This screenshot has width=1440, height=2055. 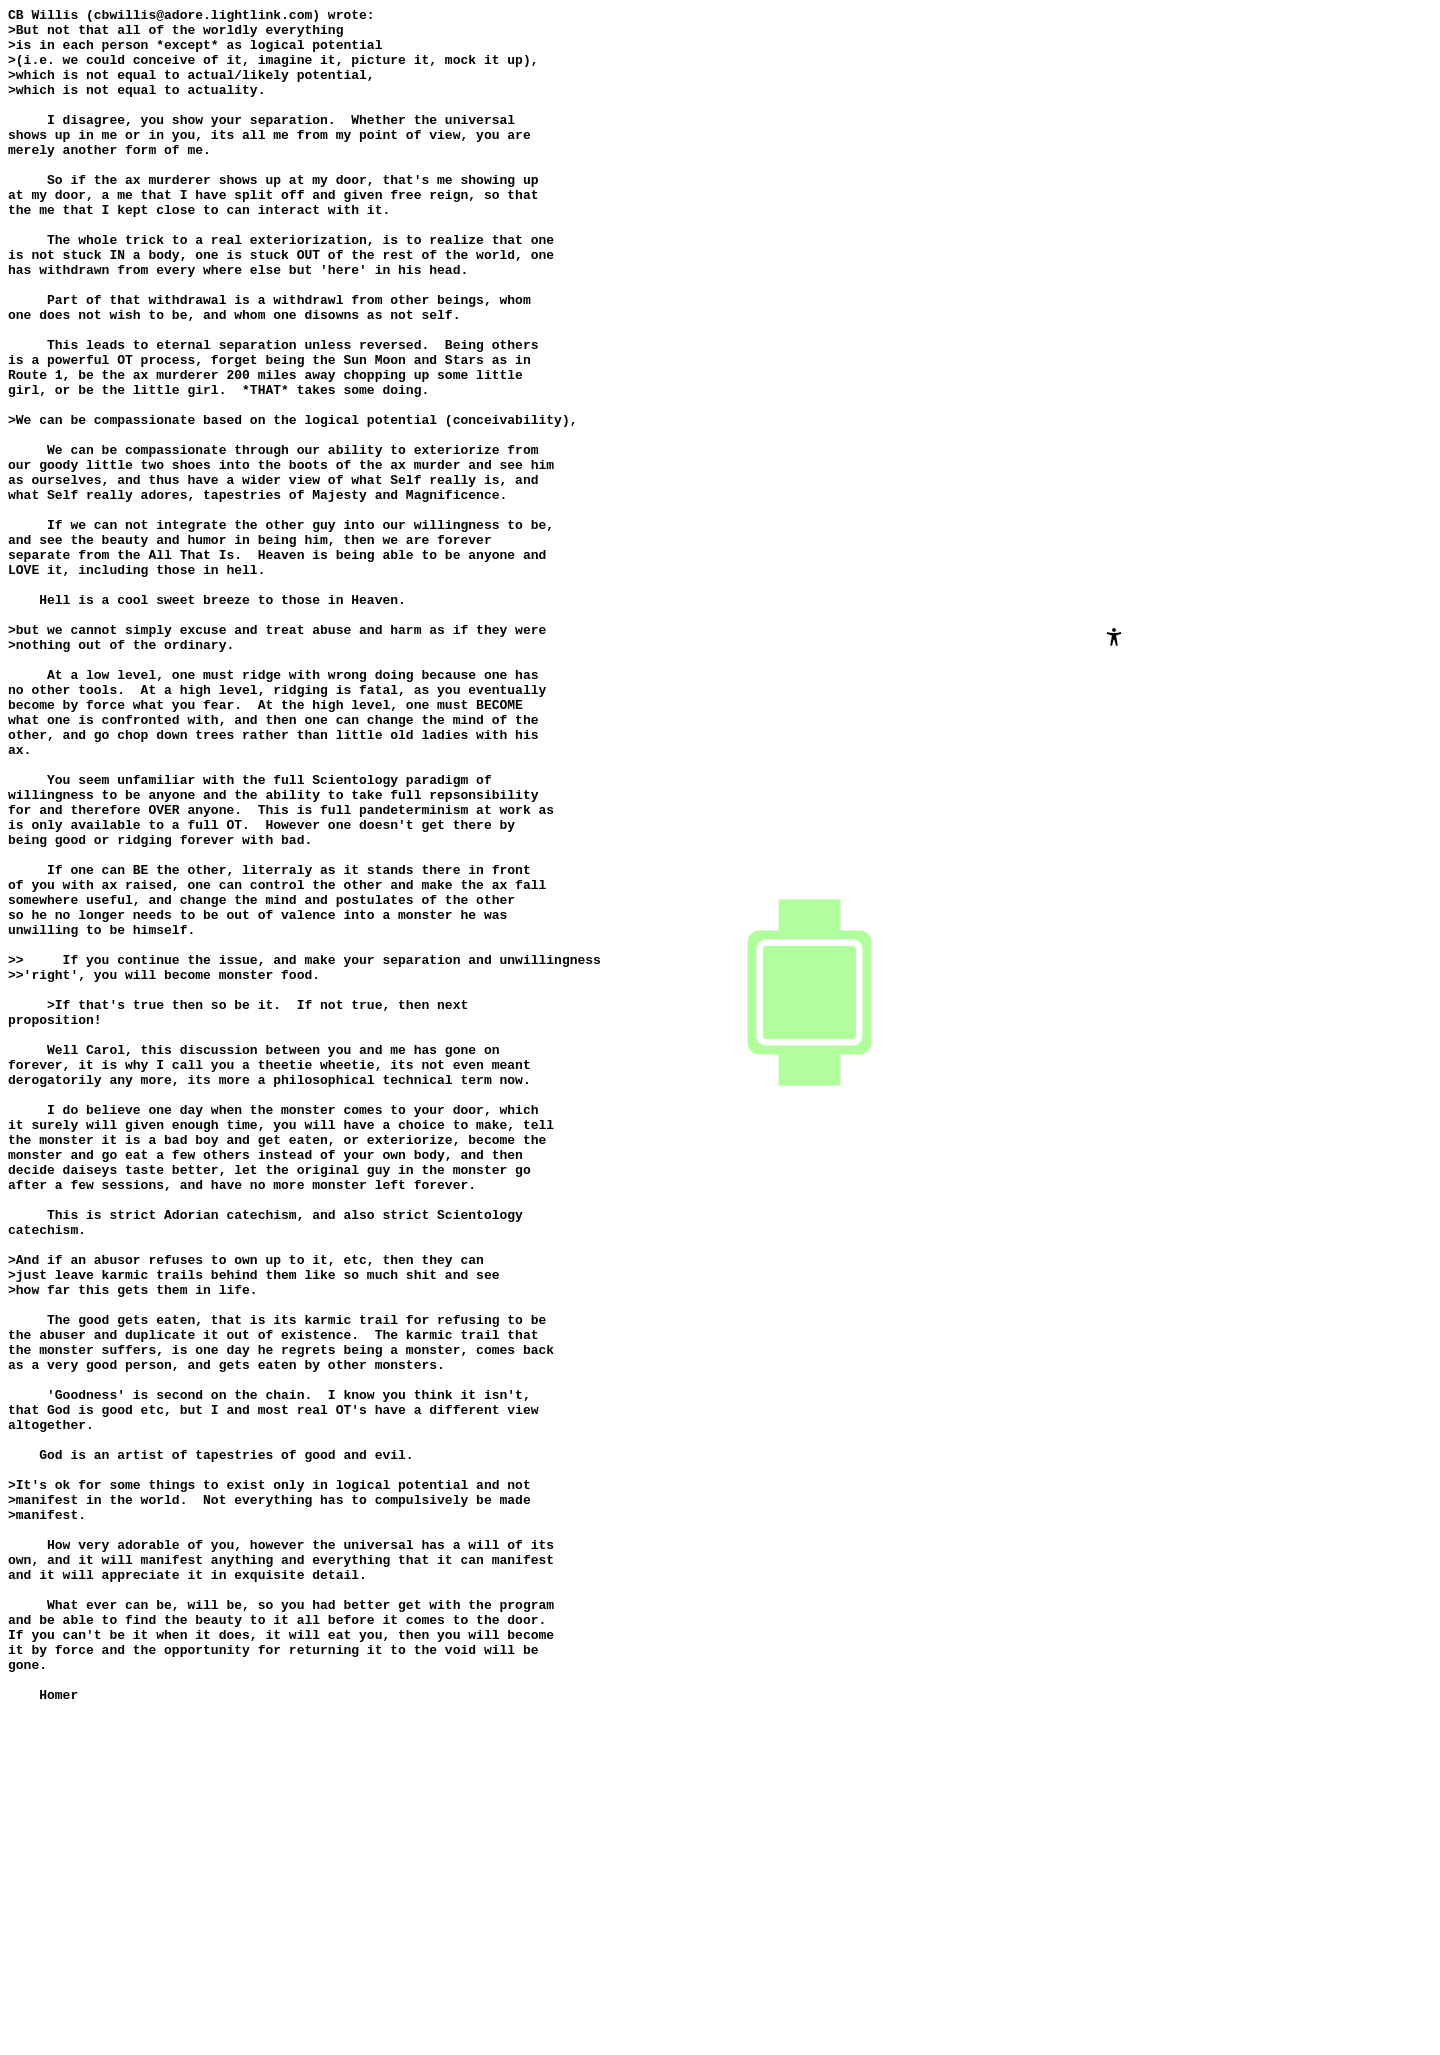 What do you see at coordinates (1114, 637) in the screenshot?
I see `access accessibility settings` at bounding box center [1114, 637].